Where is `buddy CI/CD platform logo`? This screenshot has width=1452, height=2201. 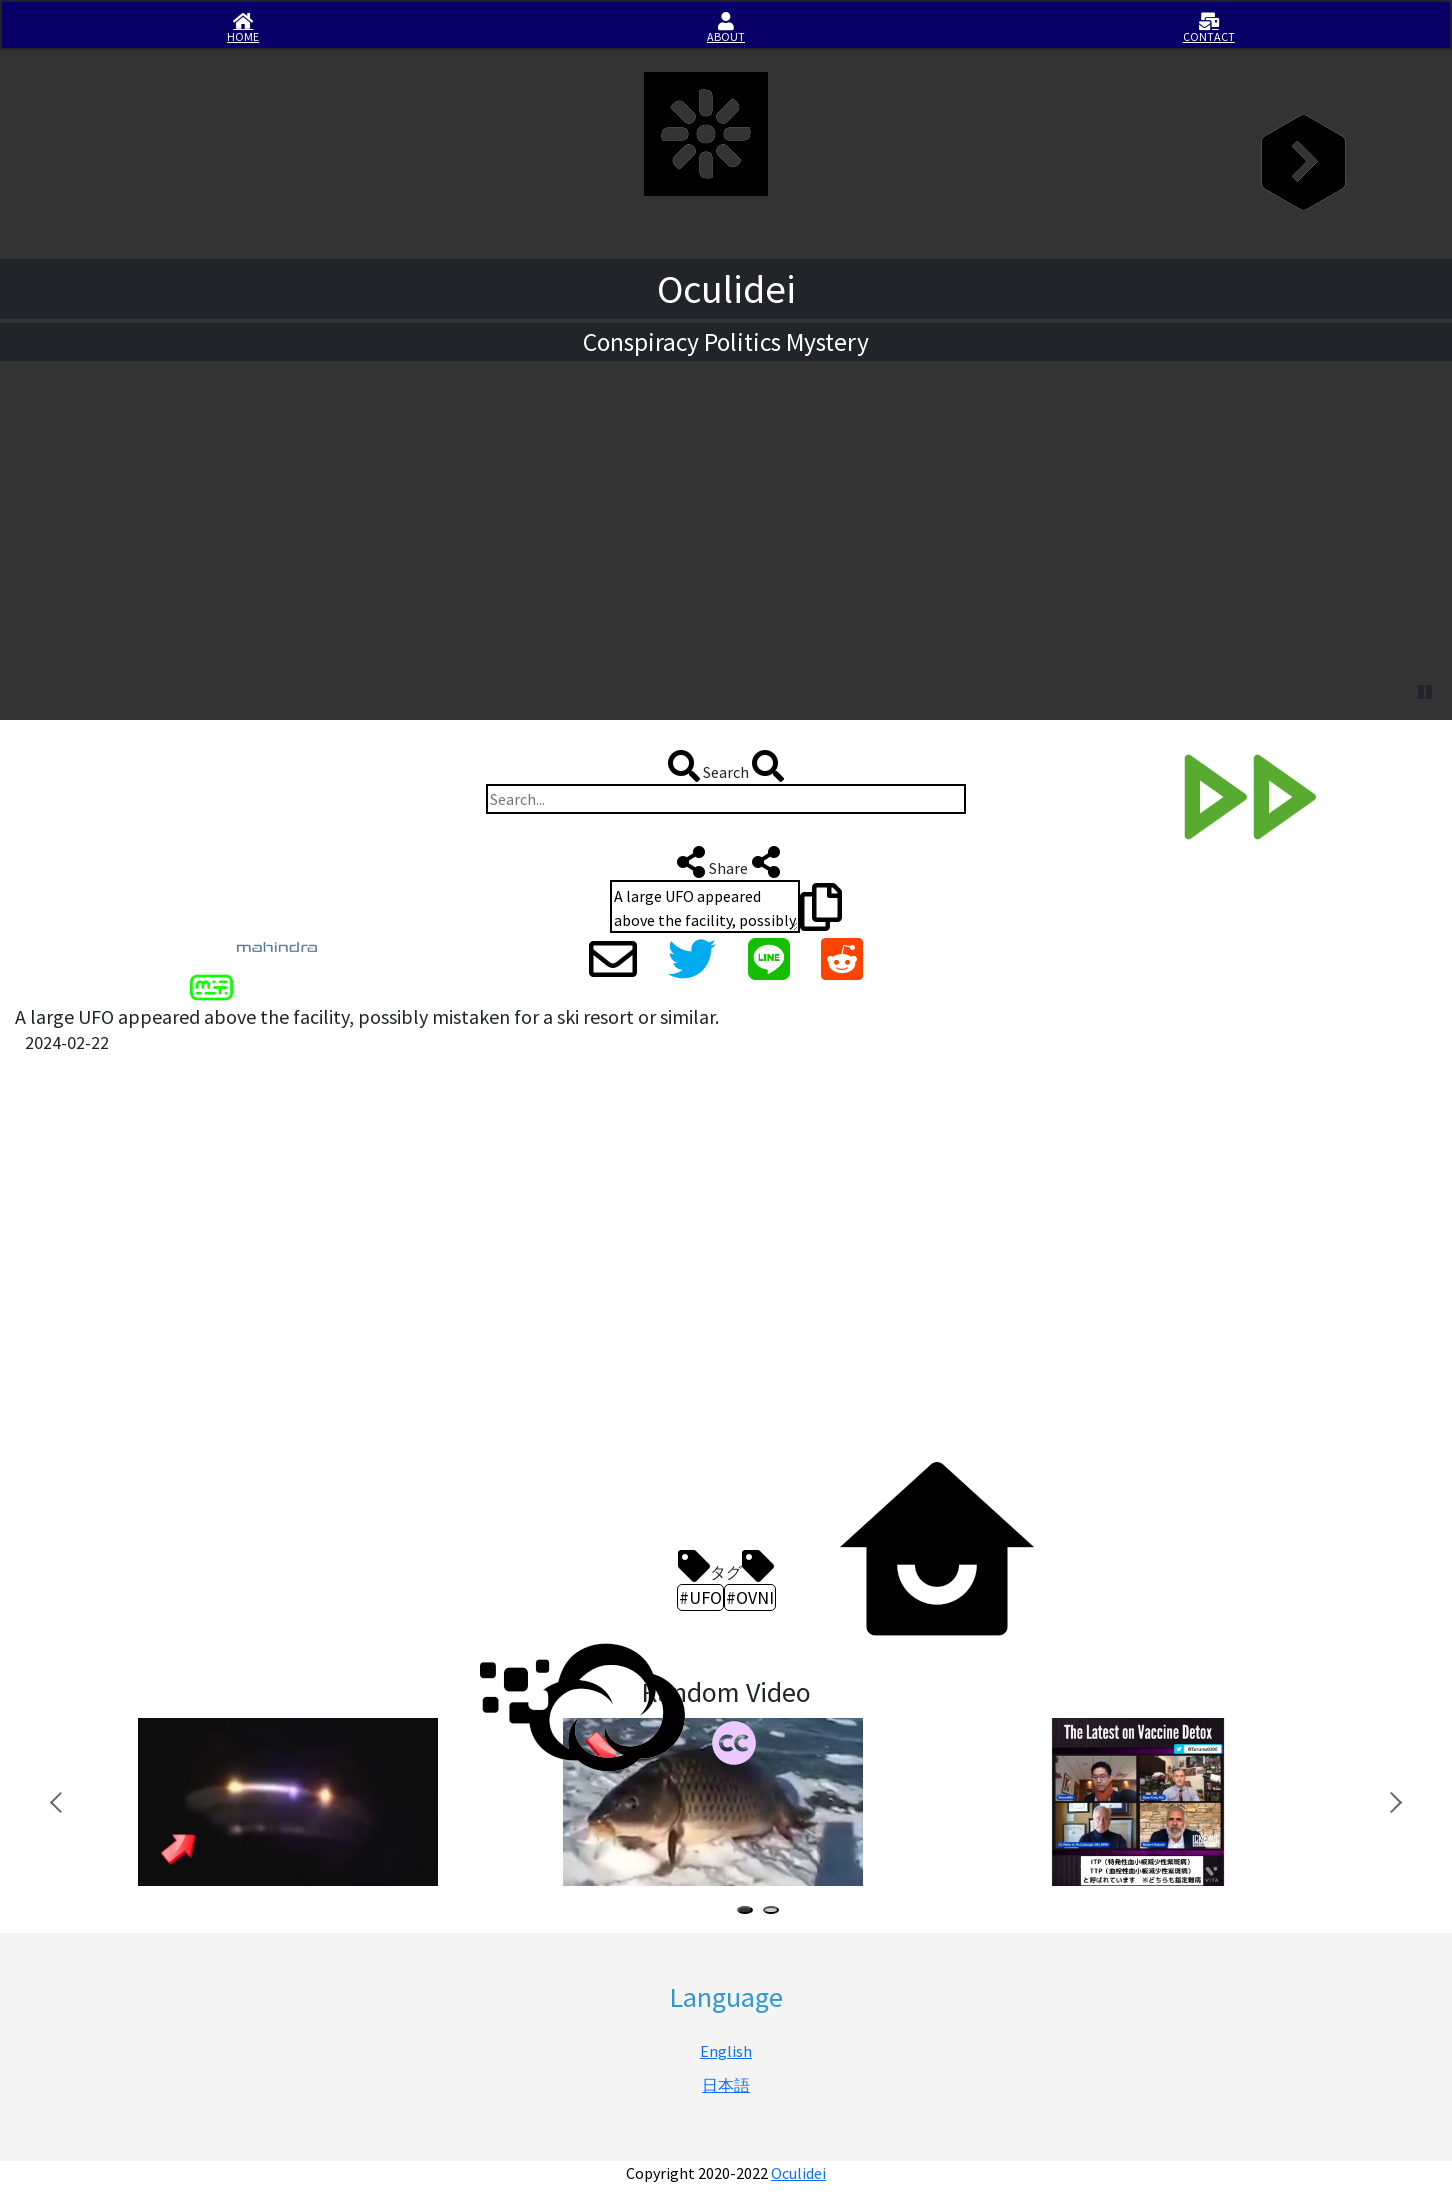 buddy CI/CD platform logo is located at coordinates (1303, 162).